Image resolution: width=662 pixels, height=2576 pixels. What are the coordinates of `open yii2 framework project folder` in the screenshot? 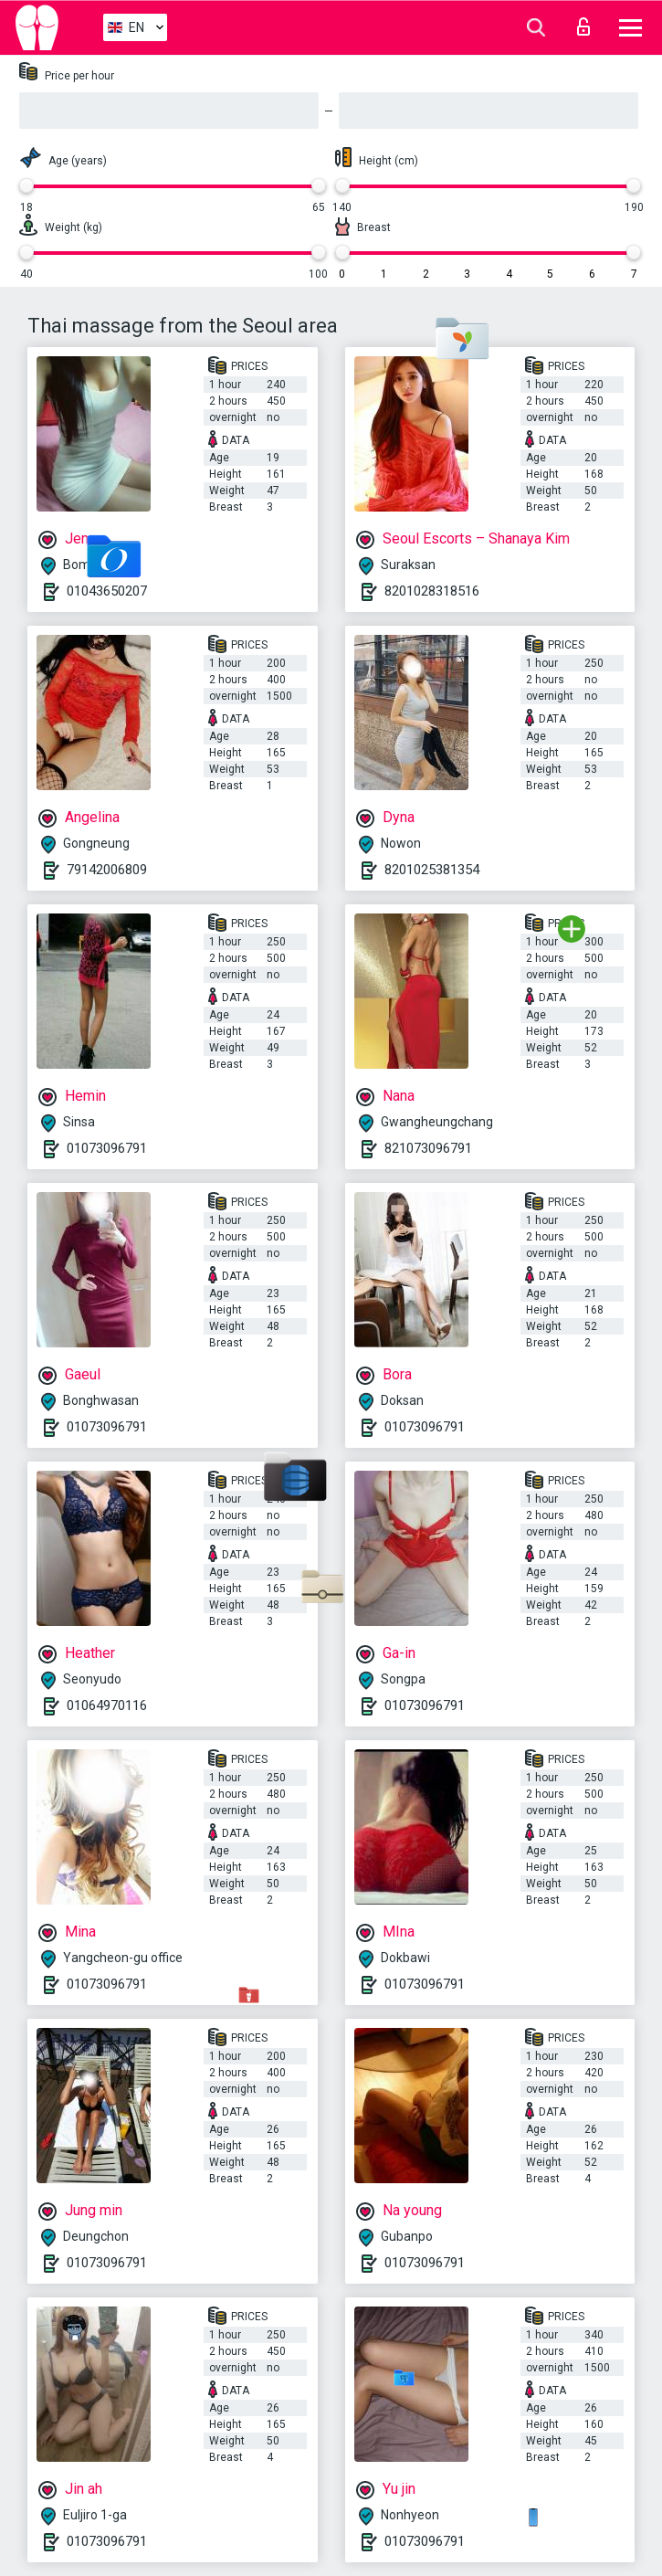 It's located at (462, 340).